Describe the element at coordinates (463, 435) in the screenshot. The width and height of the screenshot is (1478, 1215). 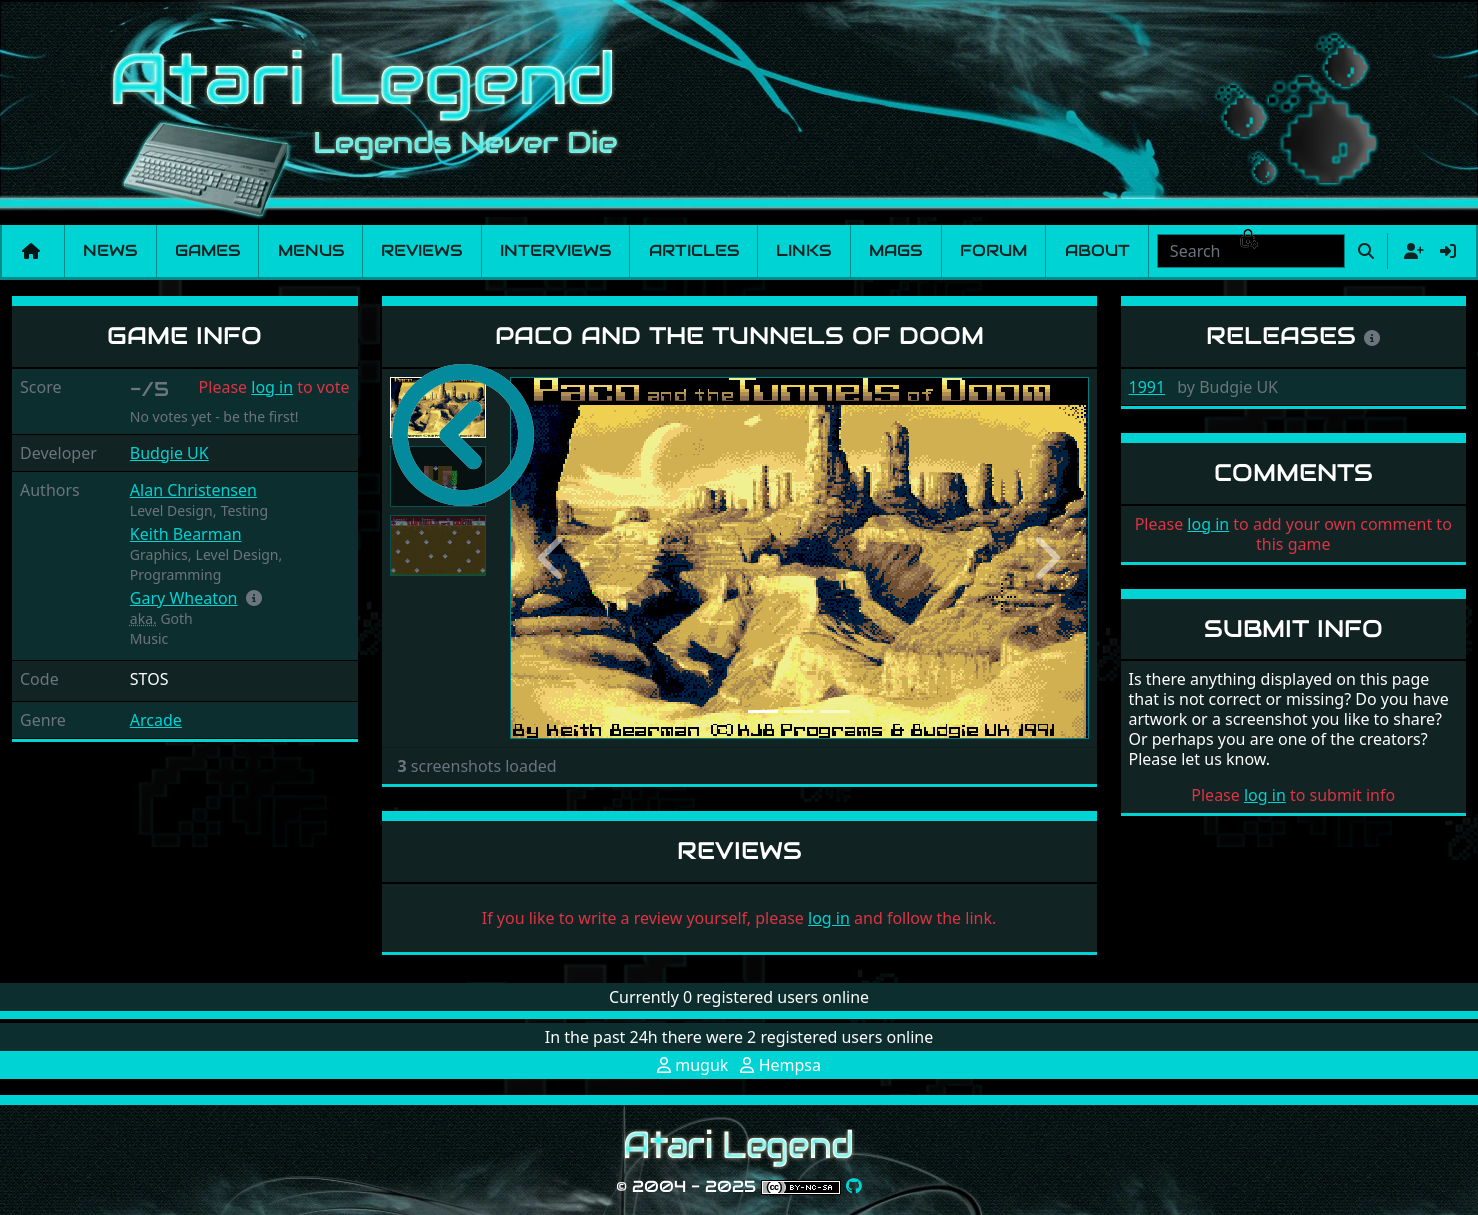
I see `go back to the previous screen` at that location.